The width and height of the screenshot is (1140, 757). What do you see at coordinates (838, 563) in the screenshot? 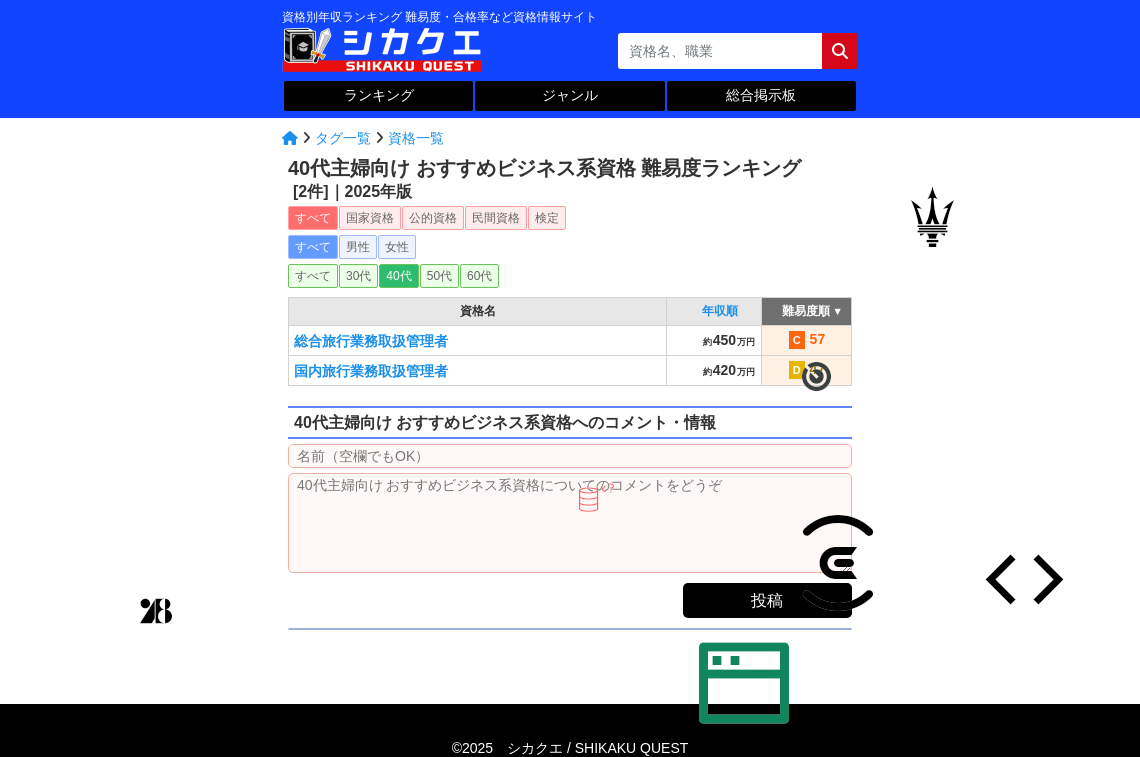
I see `ecovacs app or device connection` at bounding box center [838, 563].